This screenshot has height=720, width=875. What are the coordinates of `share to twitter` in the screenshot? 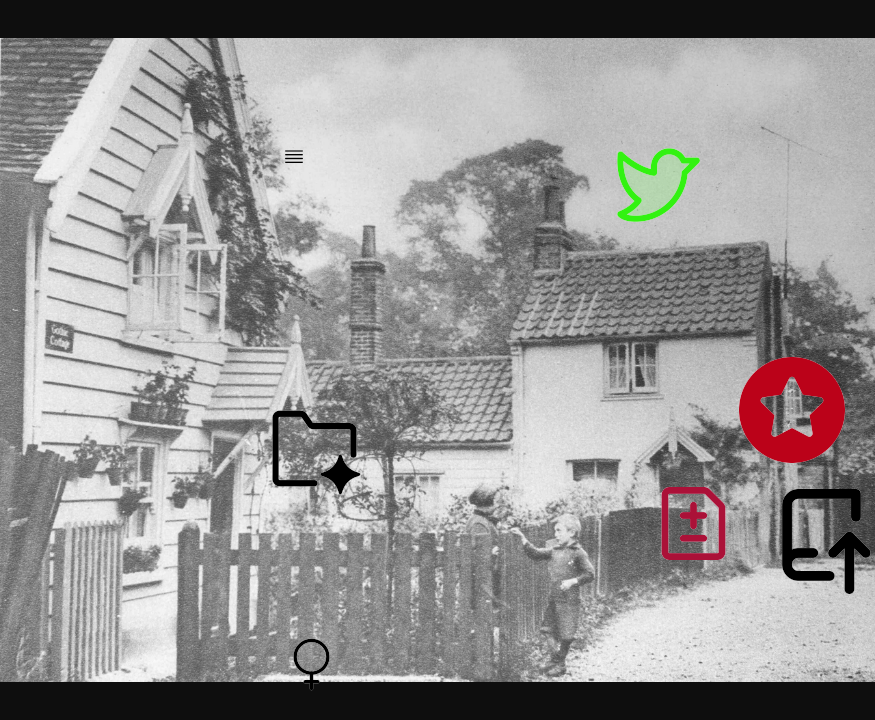 It's located at (654, 182).